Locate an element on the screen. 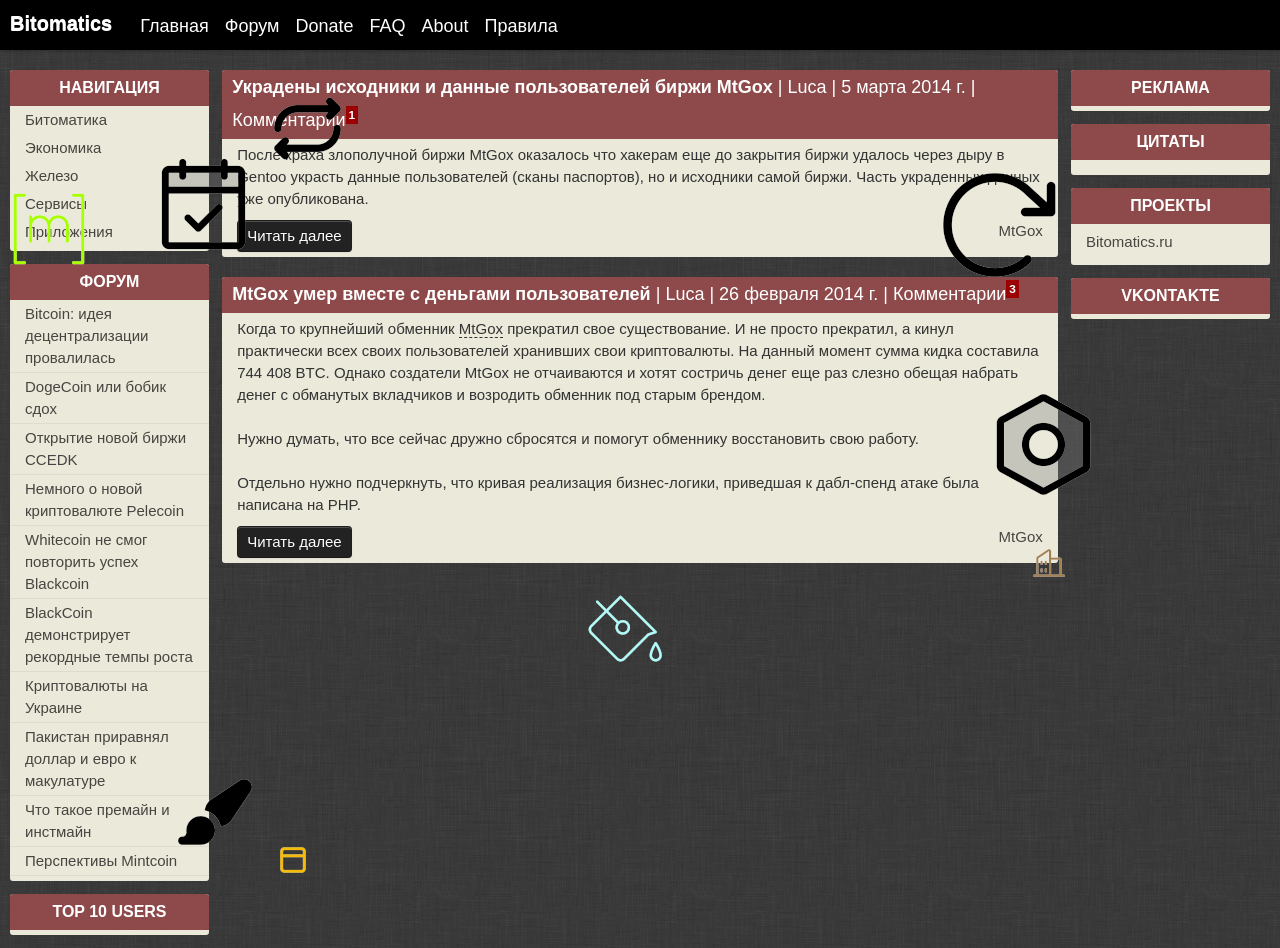 The height and width of the screenshot is (948, 1280). fill an area with a selected color is located at coordinates (624, 631).